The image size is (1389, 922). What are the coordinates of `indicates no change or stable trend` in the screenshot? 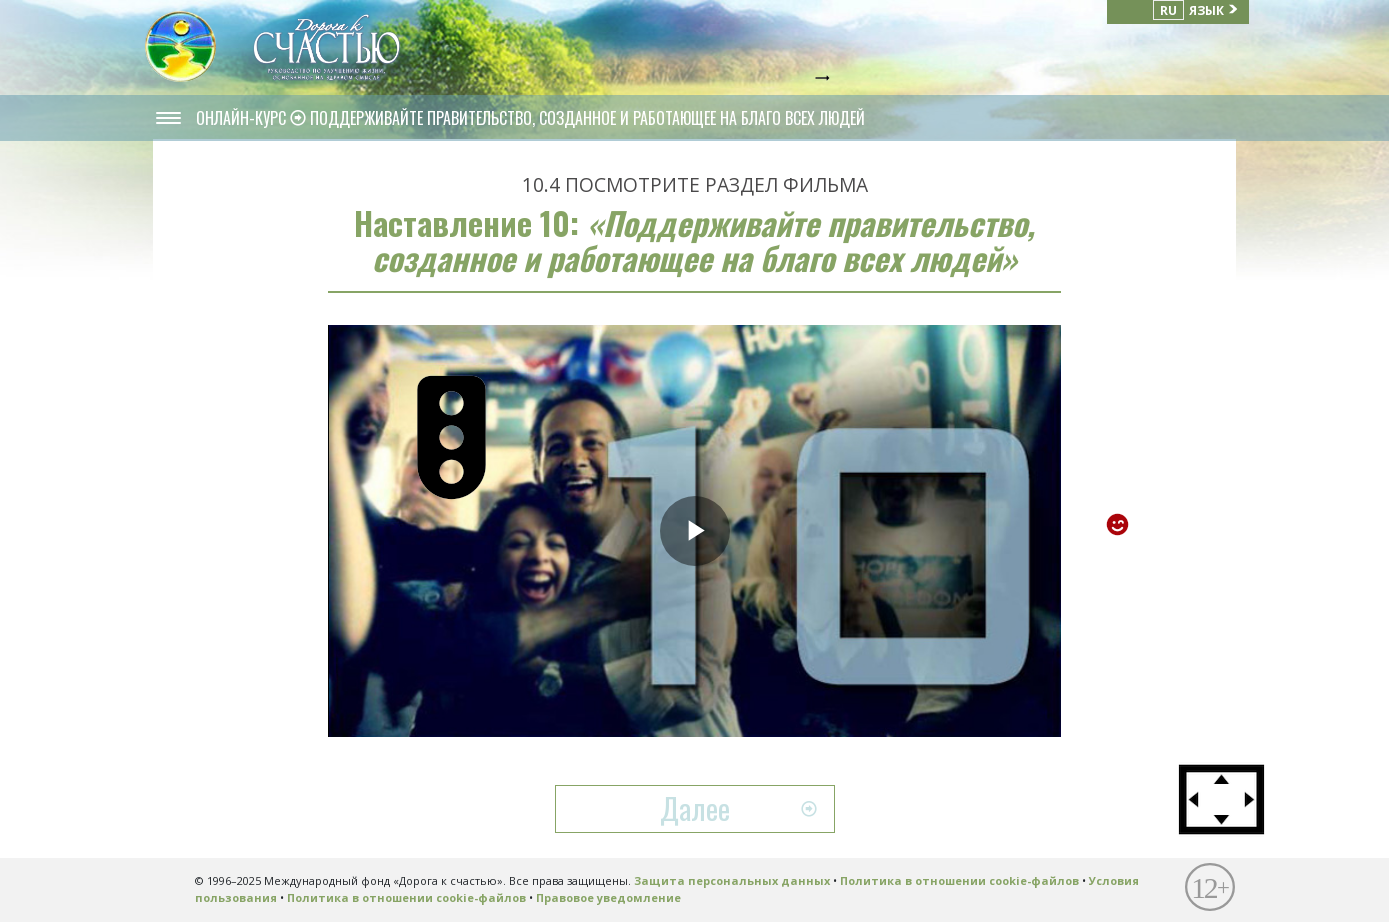 It's located at (822, 78).